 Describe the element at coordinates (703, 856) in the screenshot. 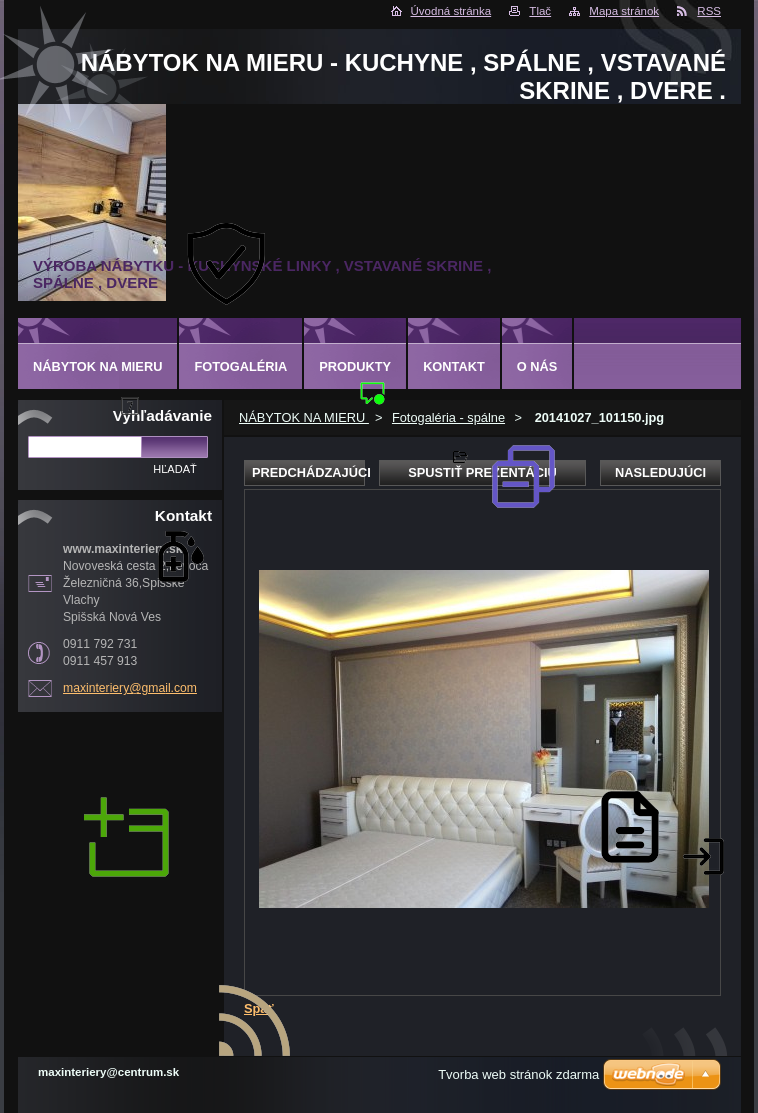

I see `log in to your account` at that location.